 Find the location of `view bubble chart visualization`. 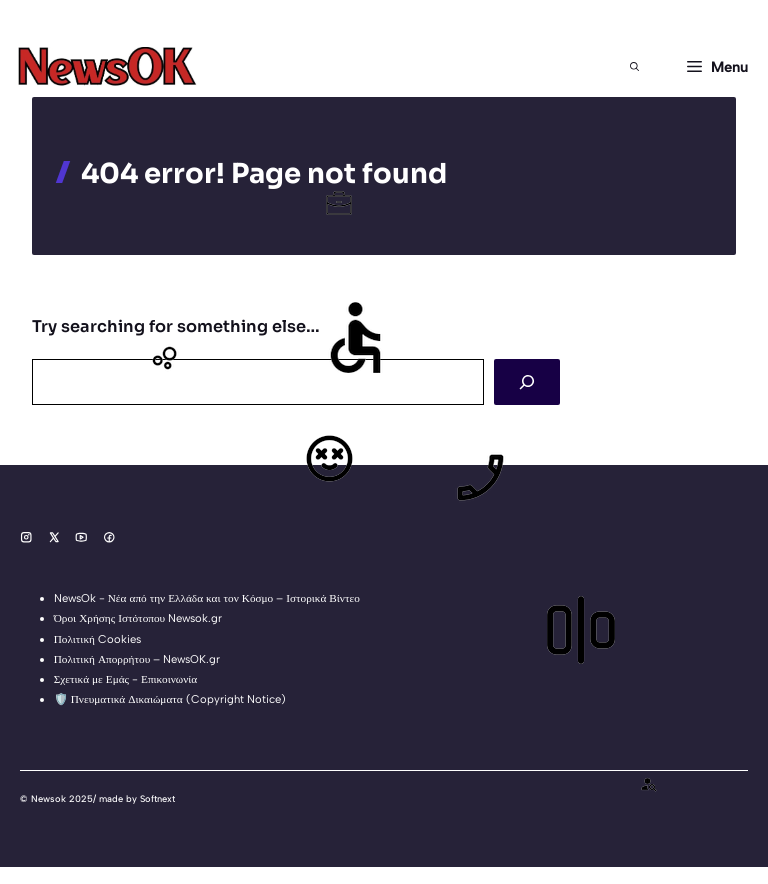

view bubble chart visualization is located at coordinates (164, 358).